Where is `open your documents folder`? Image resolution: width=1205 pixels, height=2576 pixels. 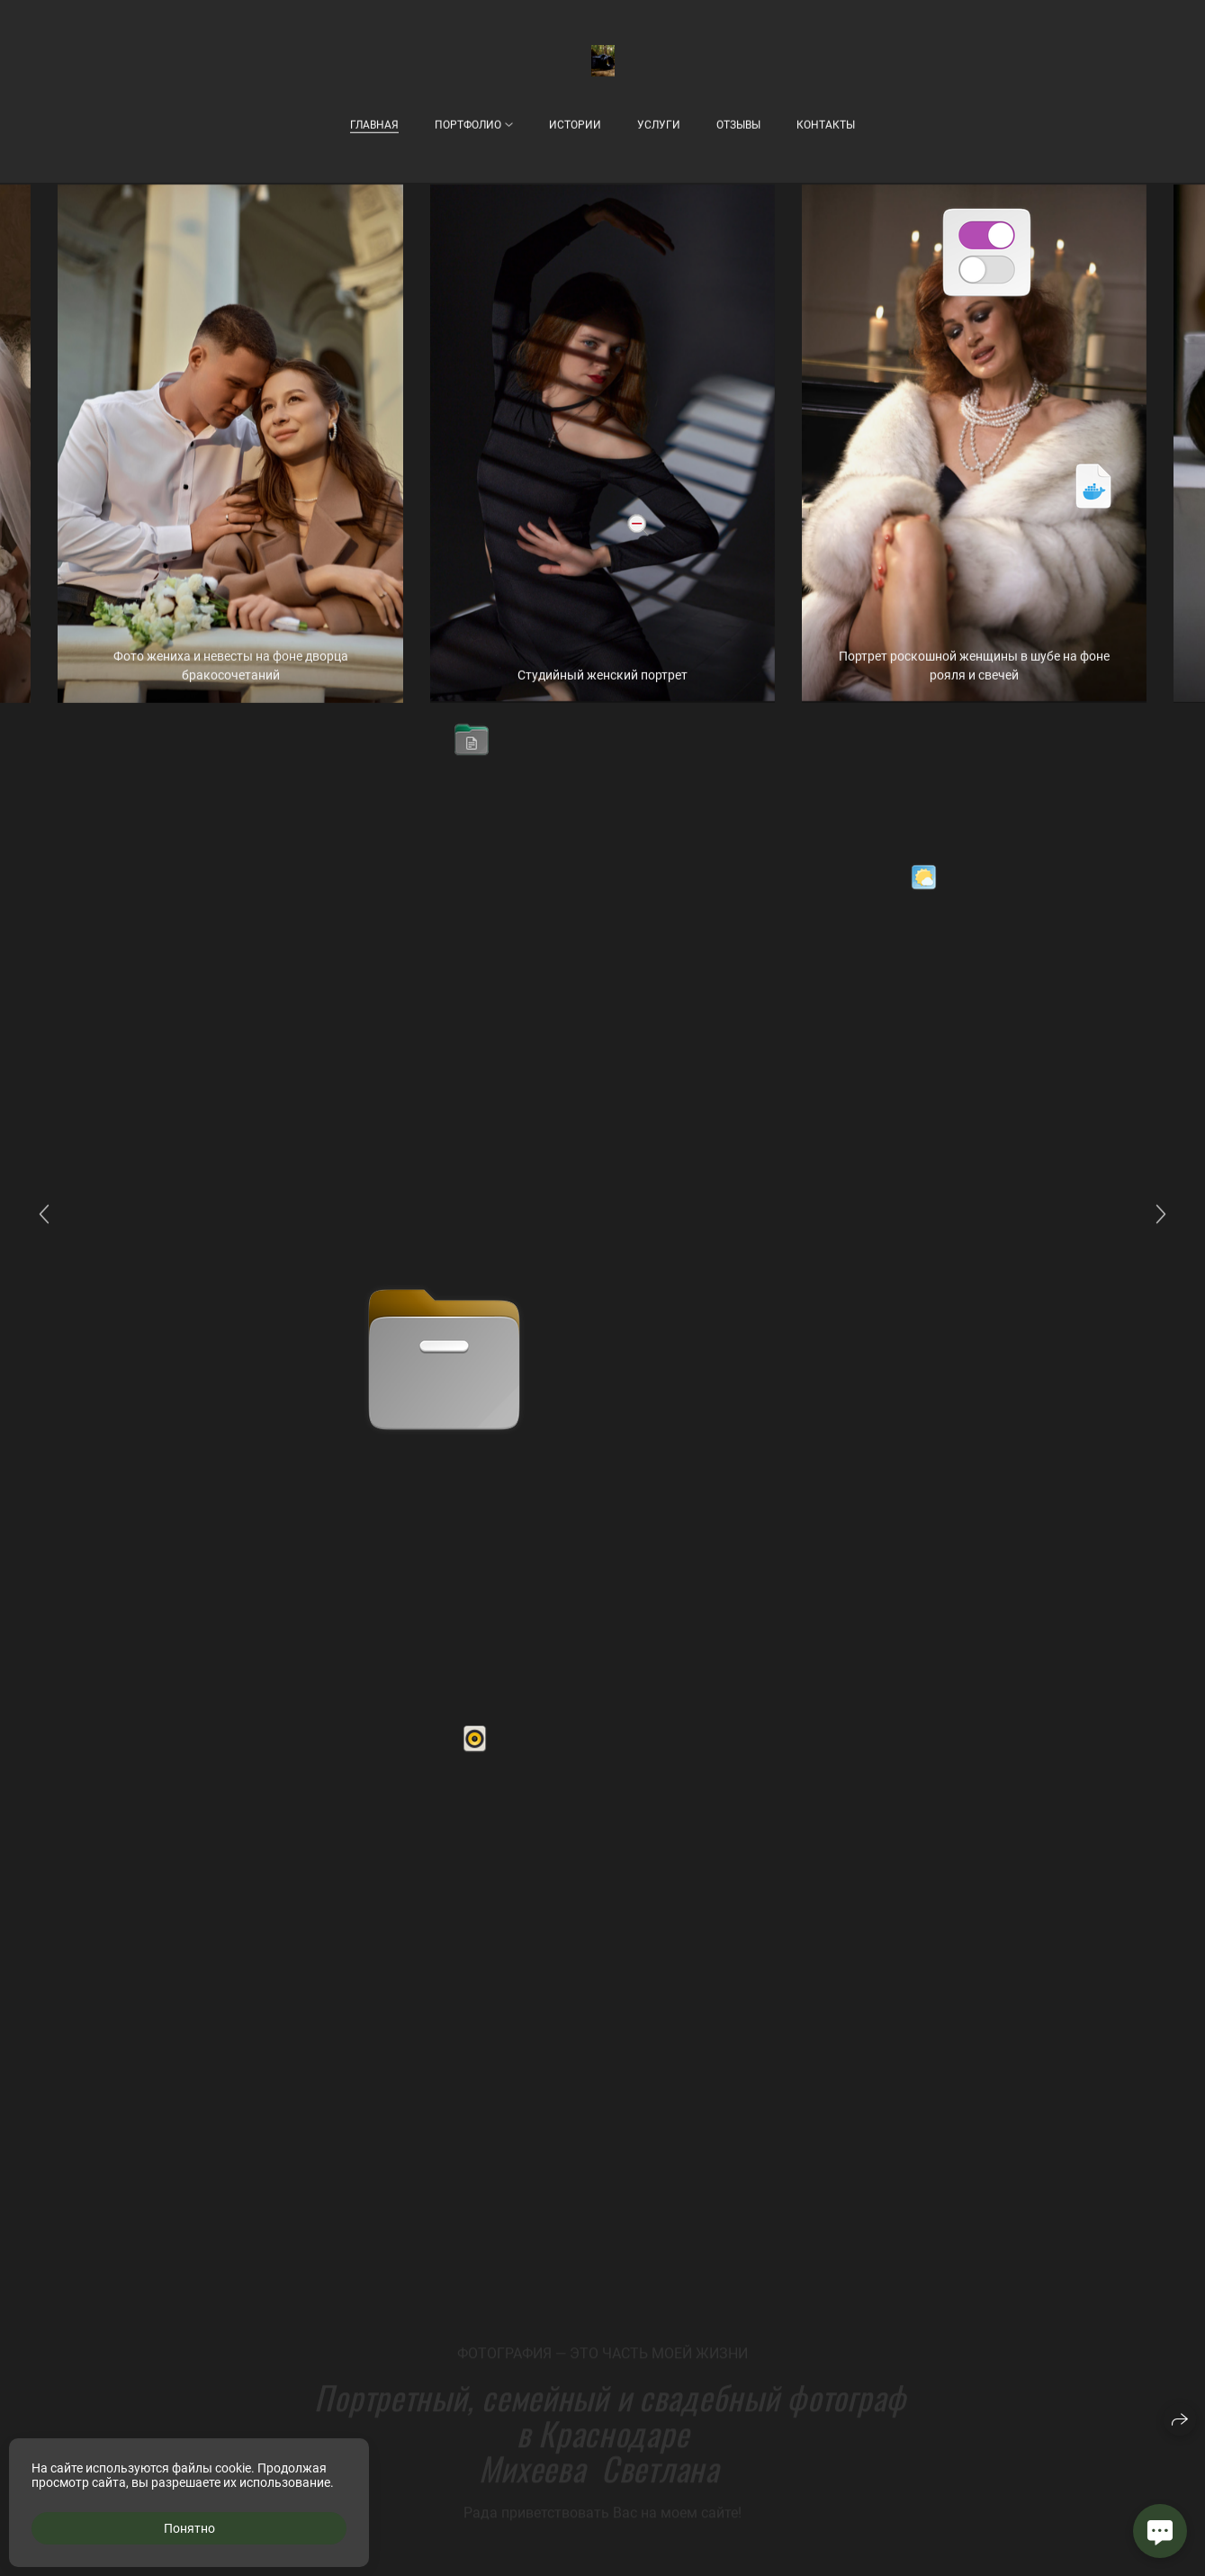 open your documents folder is located at coordinates (472, 739).